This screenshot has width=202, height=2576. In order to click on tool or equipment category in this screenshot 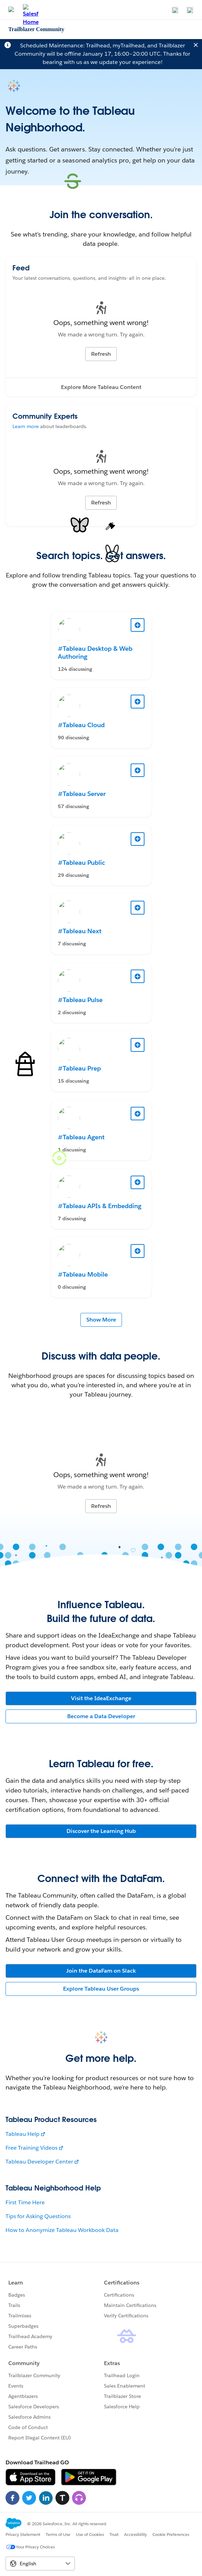, I will do `click(110, 526)`.